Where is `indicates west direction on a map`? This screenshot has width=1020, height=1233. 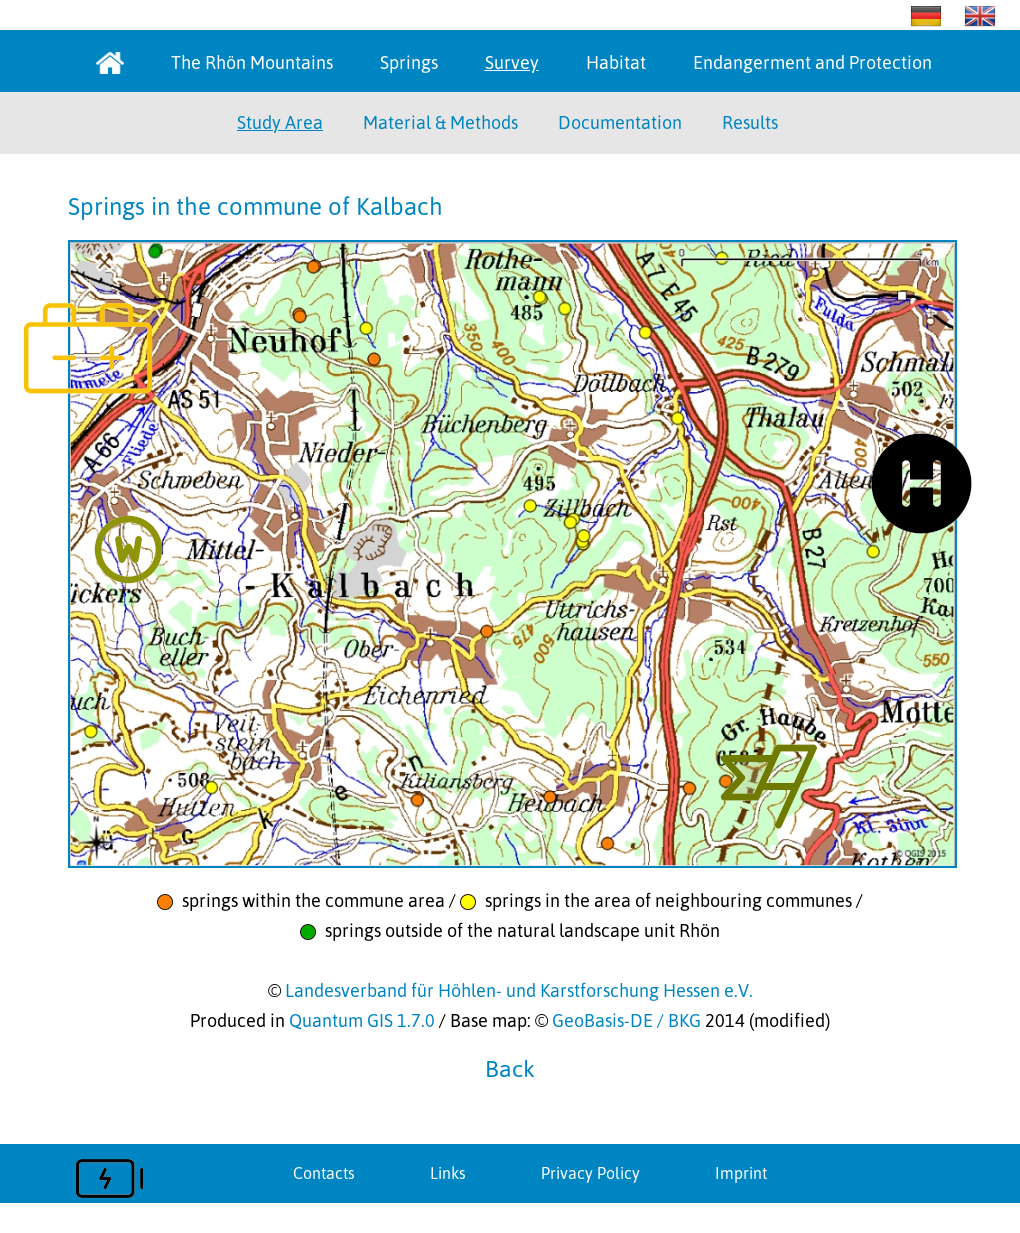 indicates west direction on a map is located at coordinates (128, 549).